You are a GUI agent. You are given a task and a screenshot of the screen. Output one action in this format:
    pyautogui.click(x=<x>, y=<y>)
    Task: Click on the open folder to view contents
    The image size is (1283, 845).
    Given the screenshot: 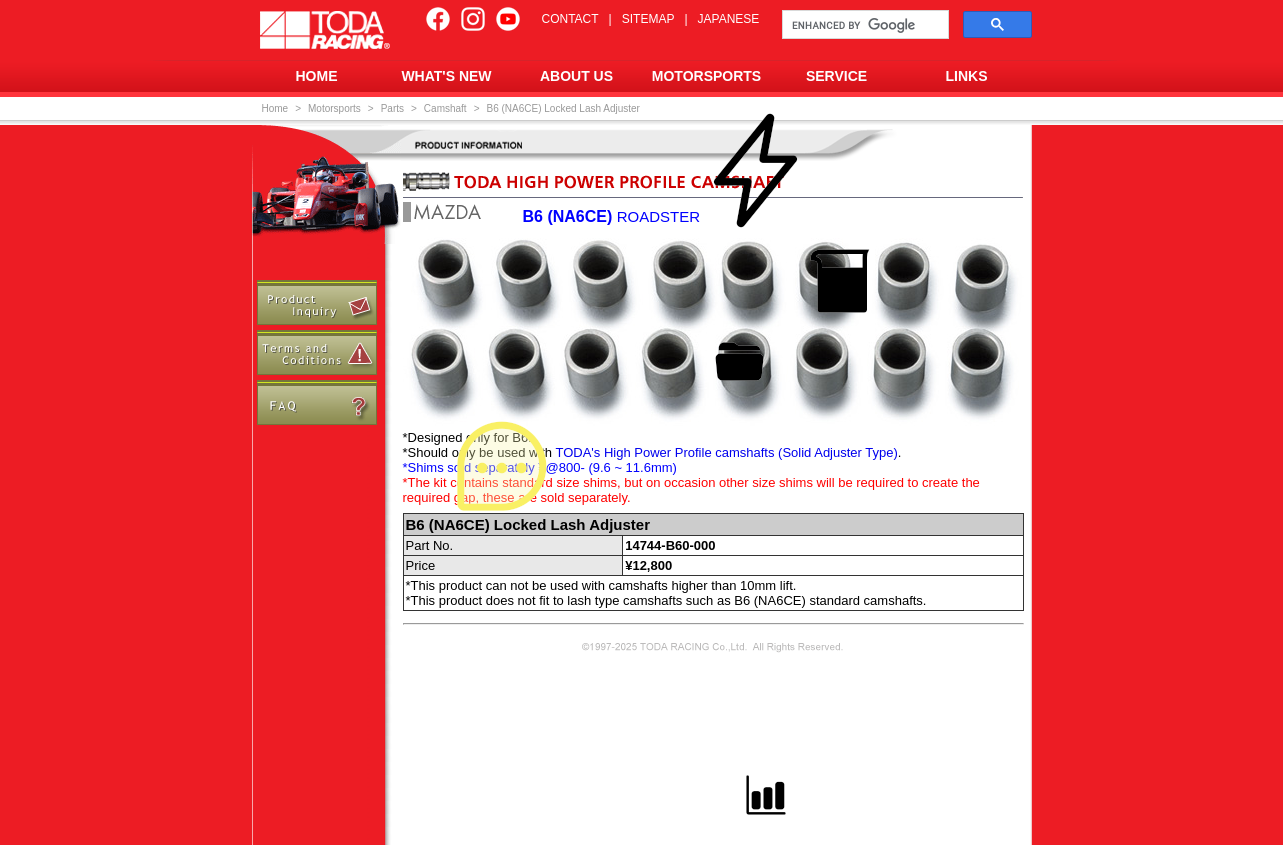 What is the action you would take?
    pyautogui.click(x=739, y=361)
    